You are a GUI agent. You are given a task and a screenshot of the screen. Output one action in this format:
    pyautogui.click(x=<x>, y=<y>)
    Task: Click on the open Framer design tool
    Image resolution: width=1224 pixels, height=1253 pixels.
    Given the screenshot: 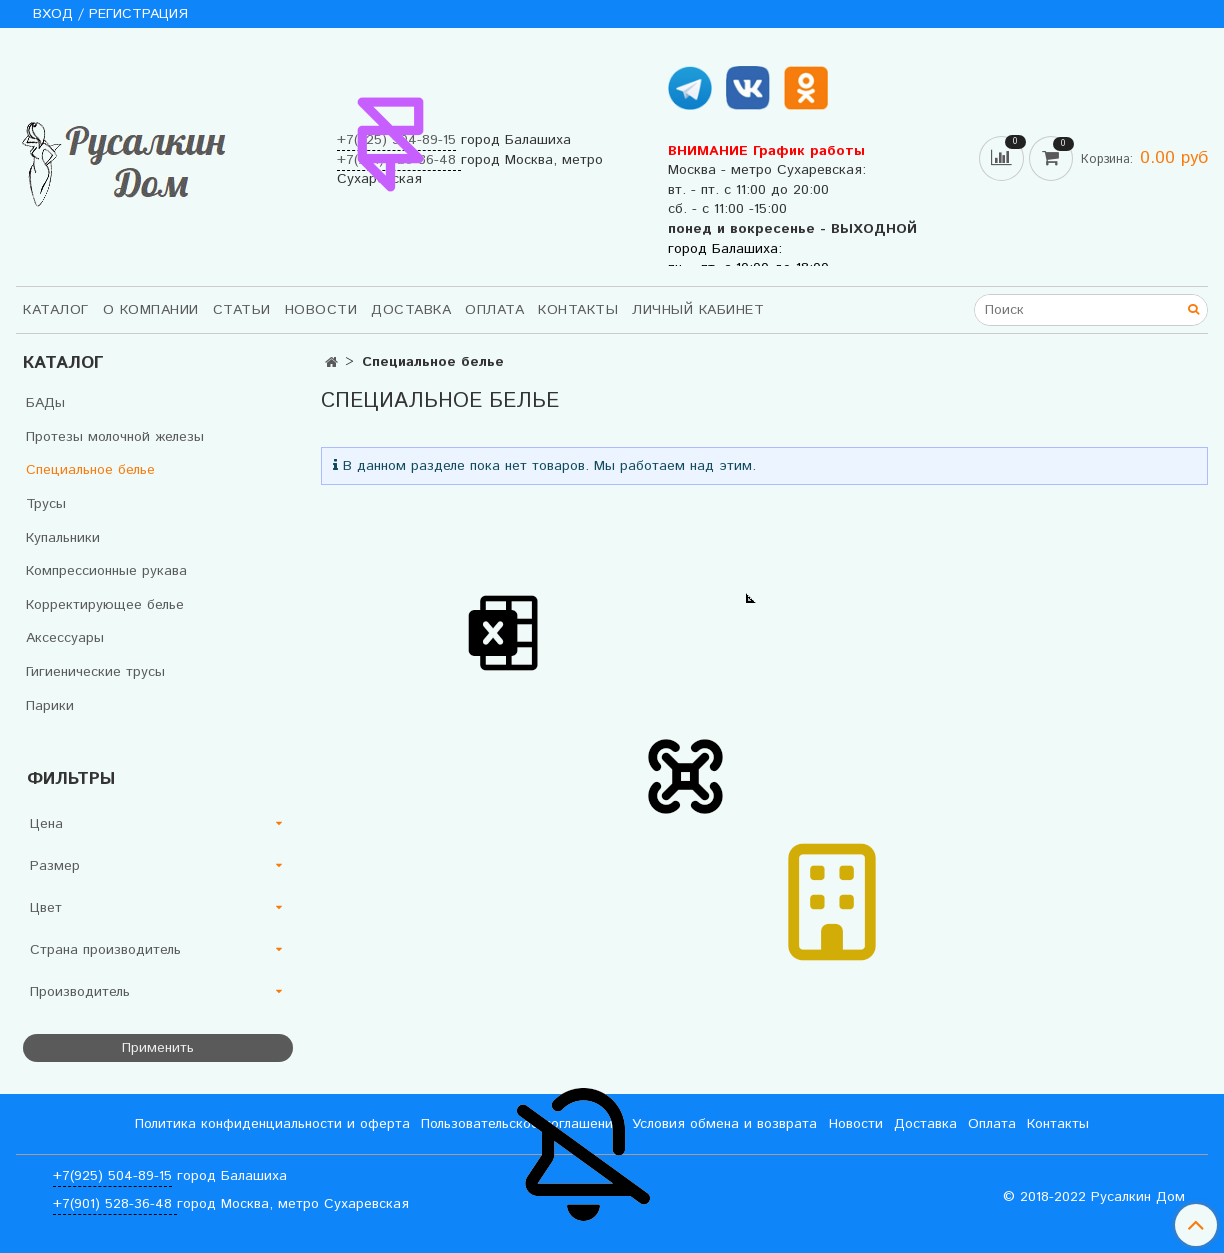 What is the action you would take?
    pyautogui.click(x=390, y=144)
    